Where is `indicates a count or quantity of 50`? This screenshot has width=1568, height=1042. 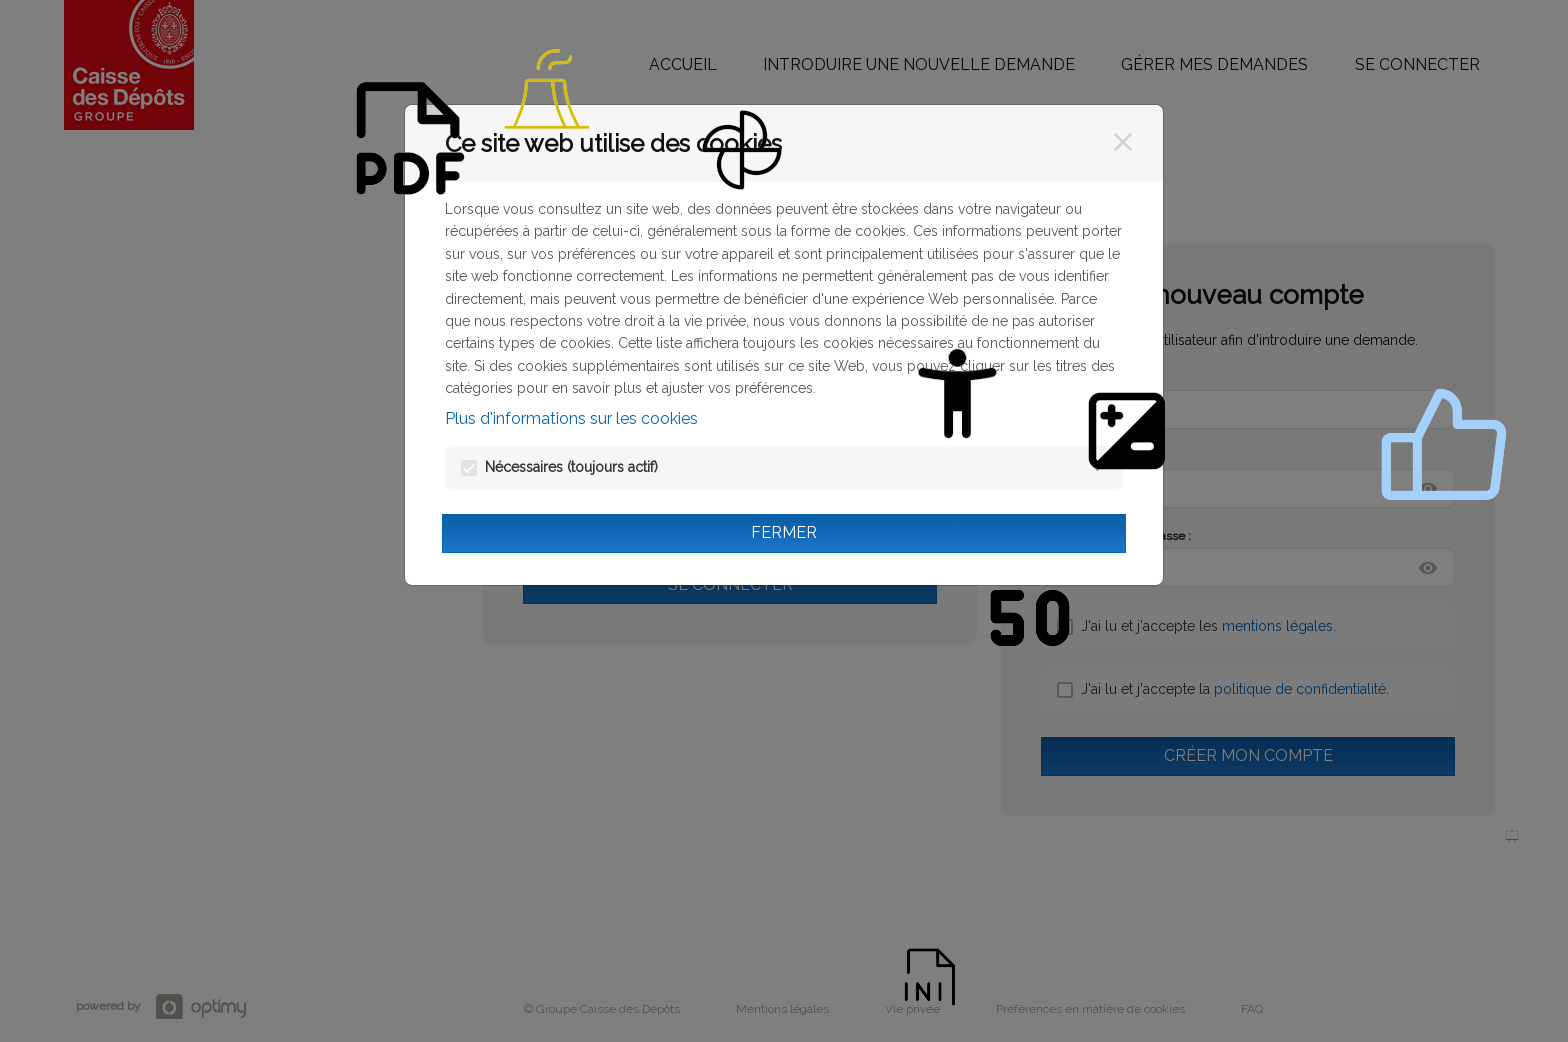 indicates a count or quantity of 50 is located at coordinates (1030, 618).